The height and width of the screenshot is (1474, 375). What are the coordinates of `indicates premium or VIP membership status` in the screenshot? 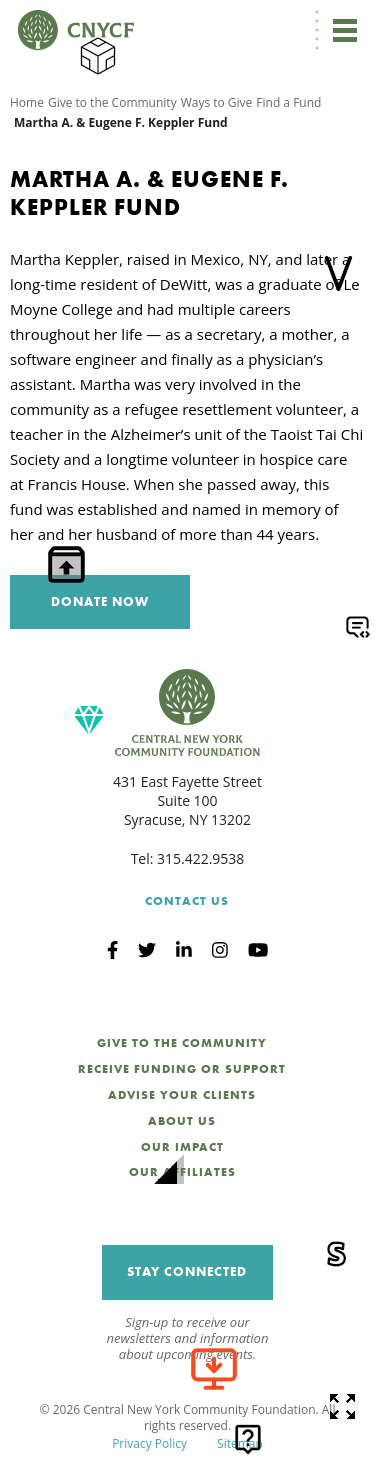 It's located at (89, 720).